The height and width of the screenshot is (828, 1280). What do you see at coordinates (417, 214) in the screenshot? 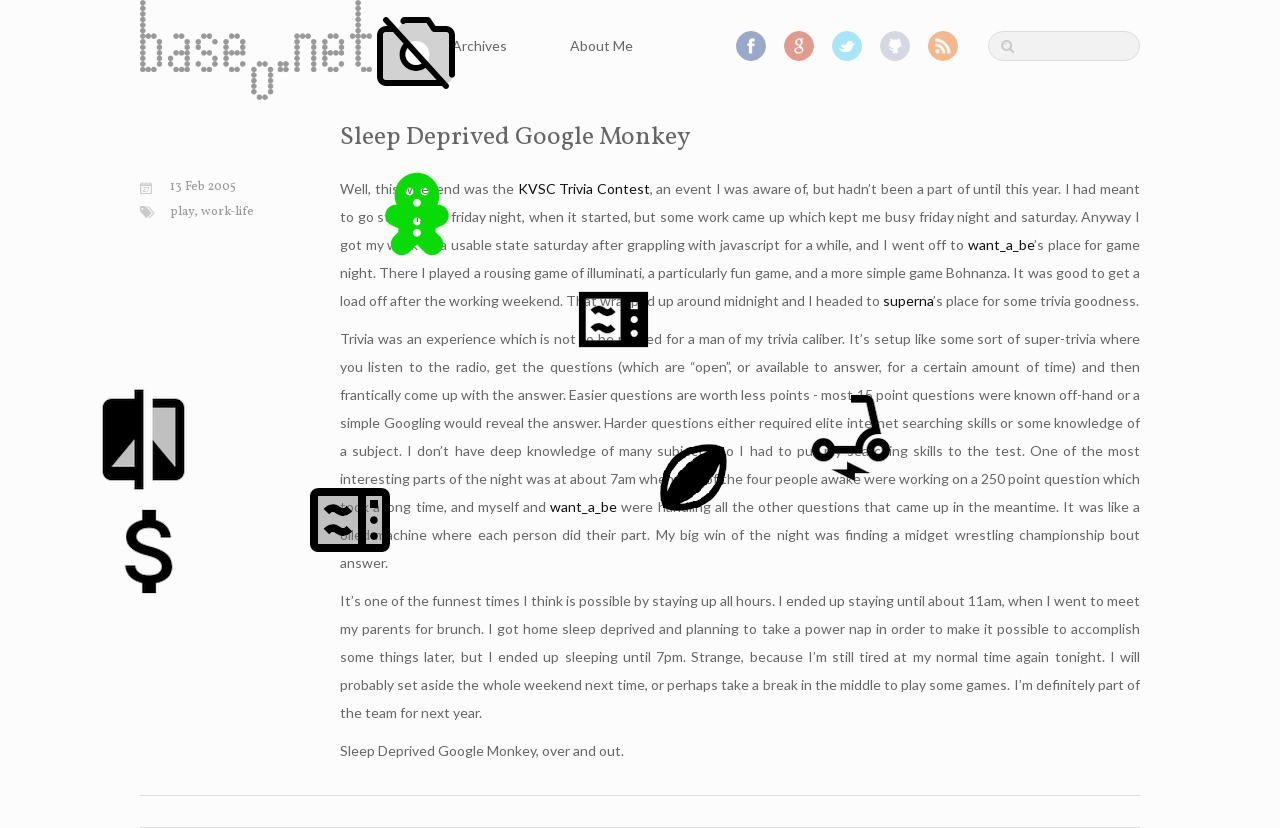
I see `gingerbread man cookie icon` at bounding box center [417, 214].